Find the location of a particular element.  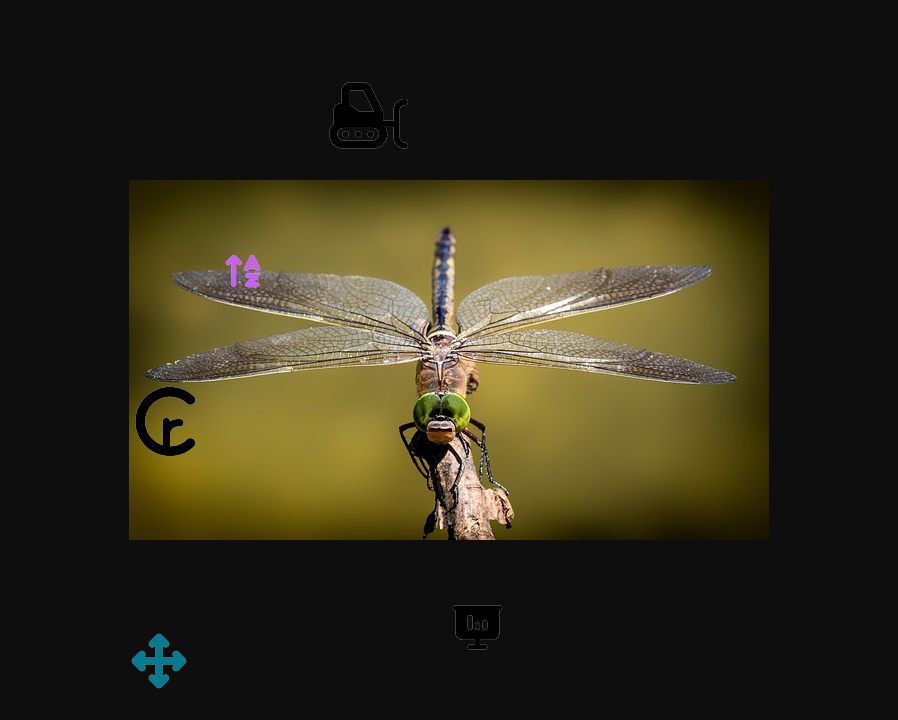

sort items alphabetically in ascending order (A to Z) is located at coordinates (243, 271).